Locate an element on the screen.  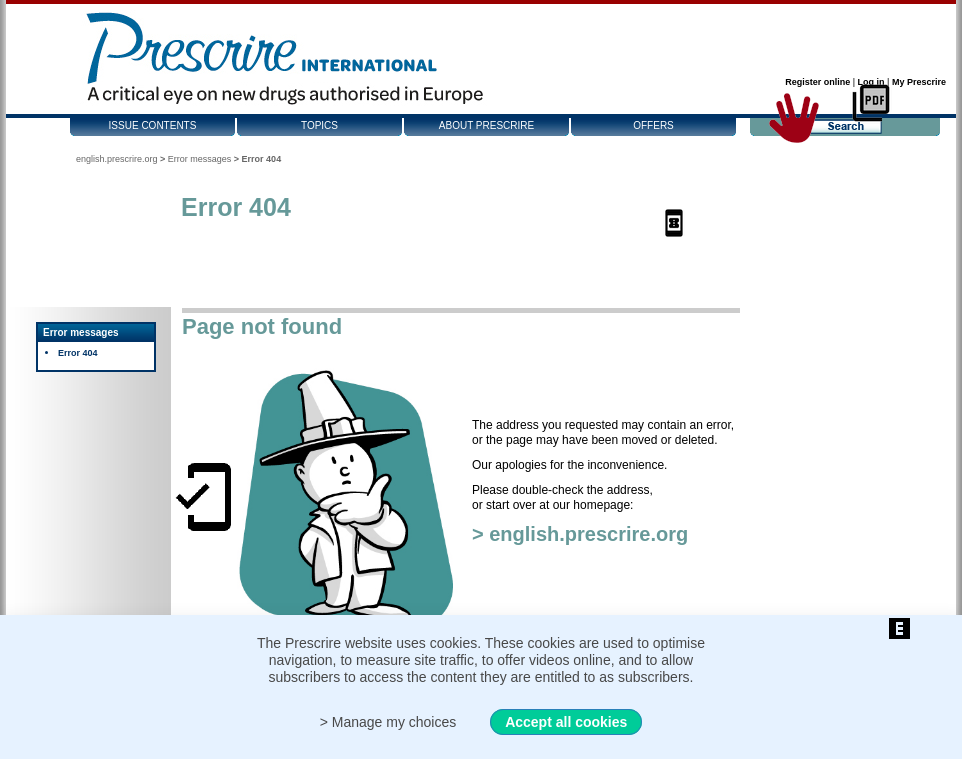
indicates mobile-friendly or responsive design is located at coordinates (203, 497).